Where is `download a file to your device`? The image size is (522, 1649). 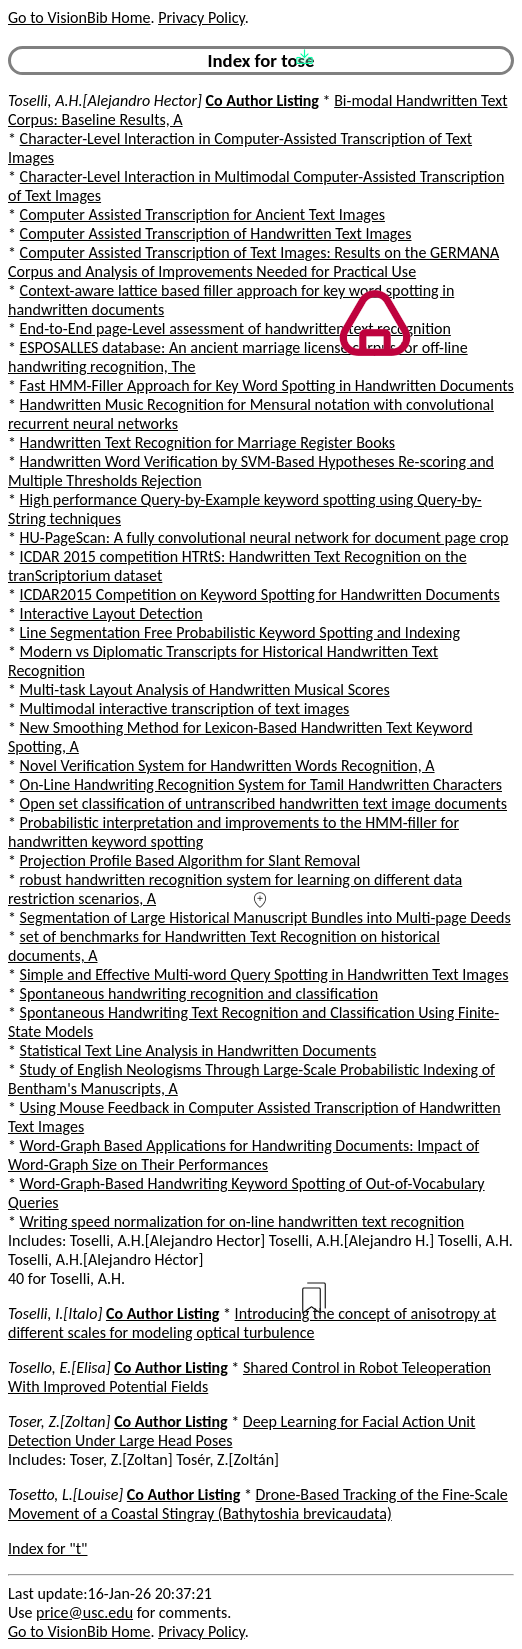 download a file to your device is located at coordinates (304, 57).